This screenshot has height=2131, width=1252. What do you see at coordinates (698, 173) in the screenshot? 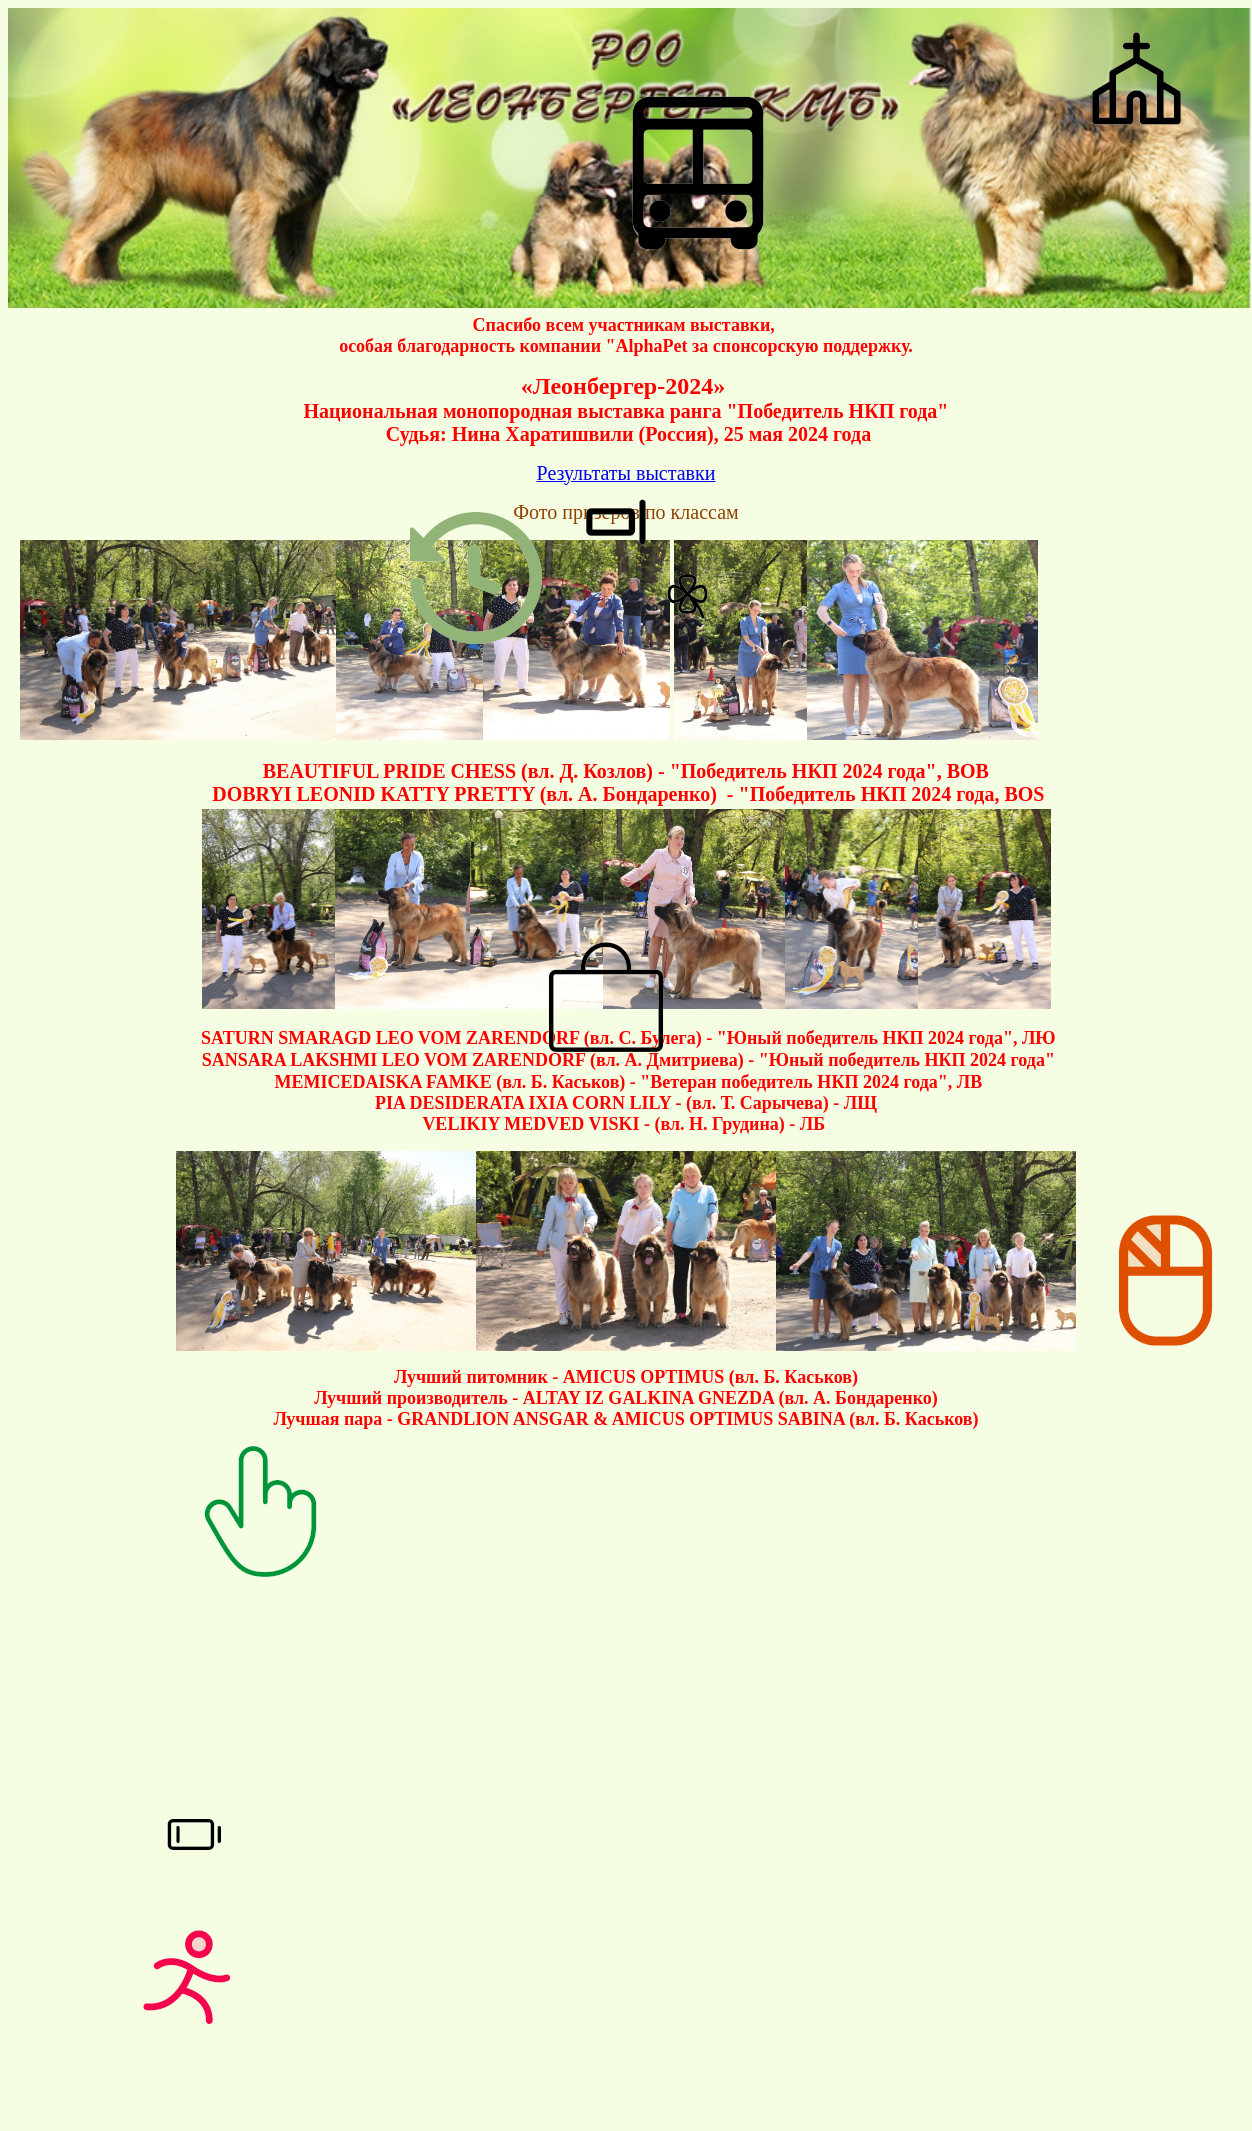
I see `view bus routes or schedules` at bounding box center [698, 173].